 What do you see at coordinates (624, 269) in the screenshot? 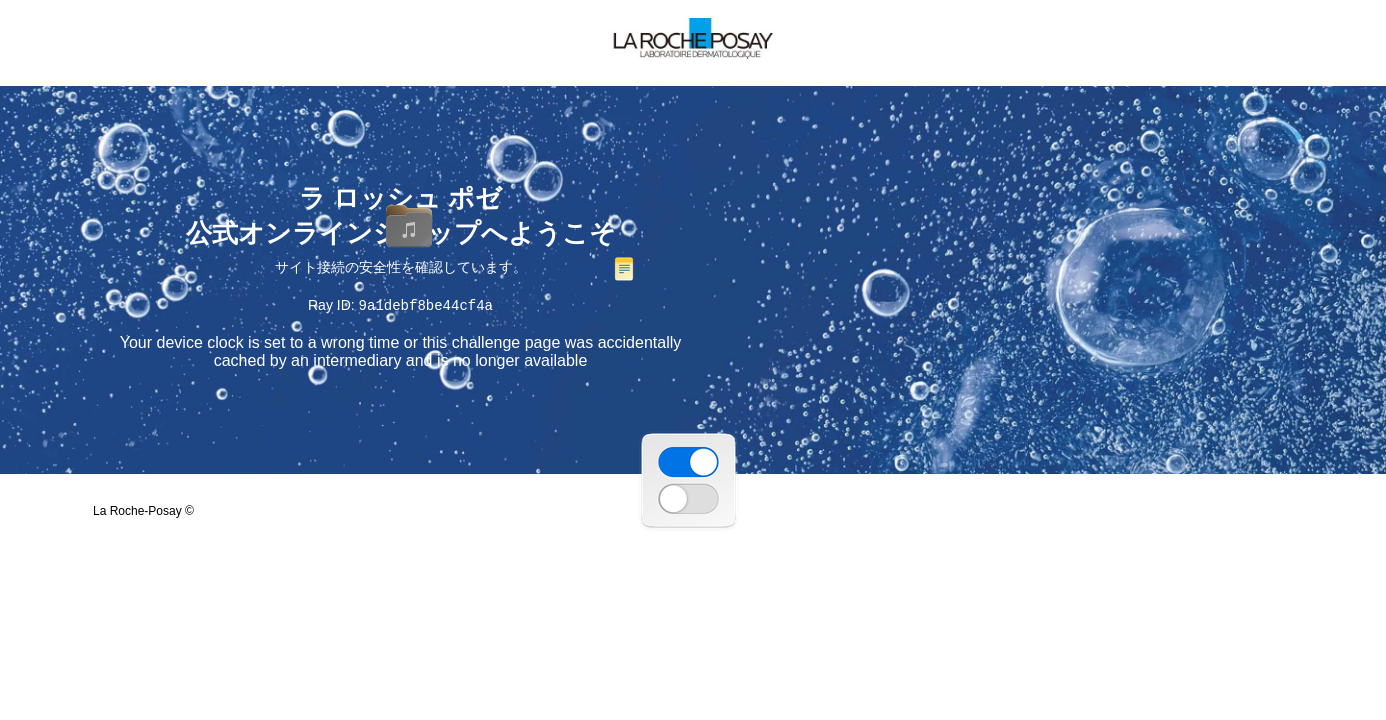
I see `open the notes app` at bounding box center [624, 269].